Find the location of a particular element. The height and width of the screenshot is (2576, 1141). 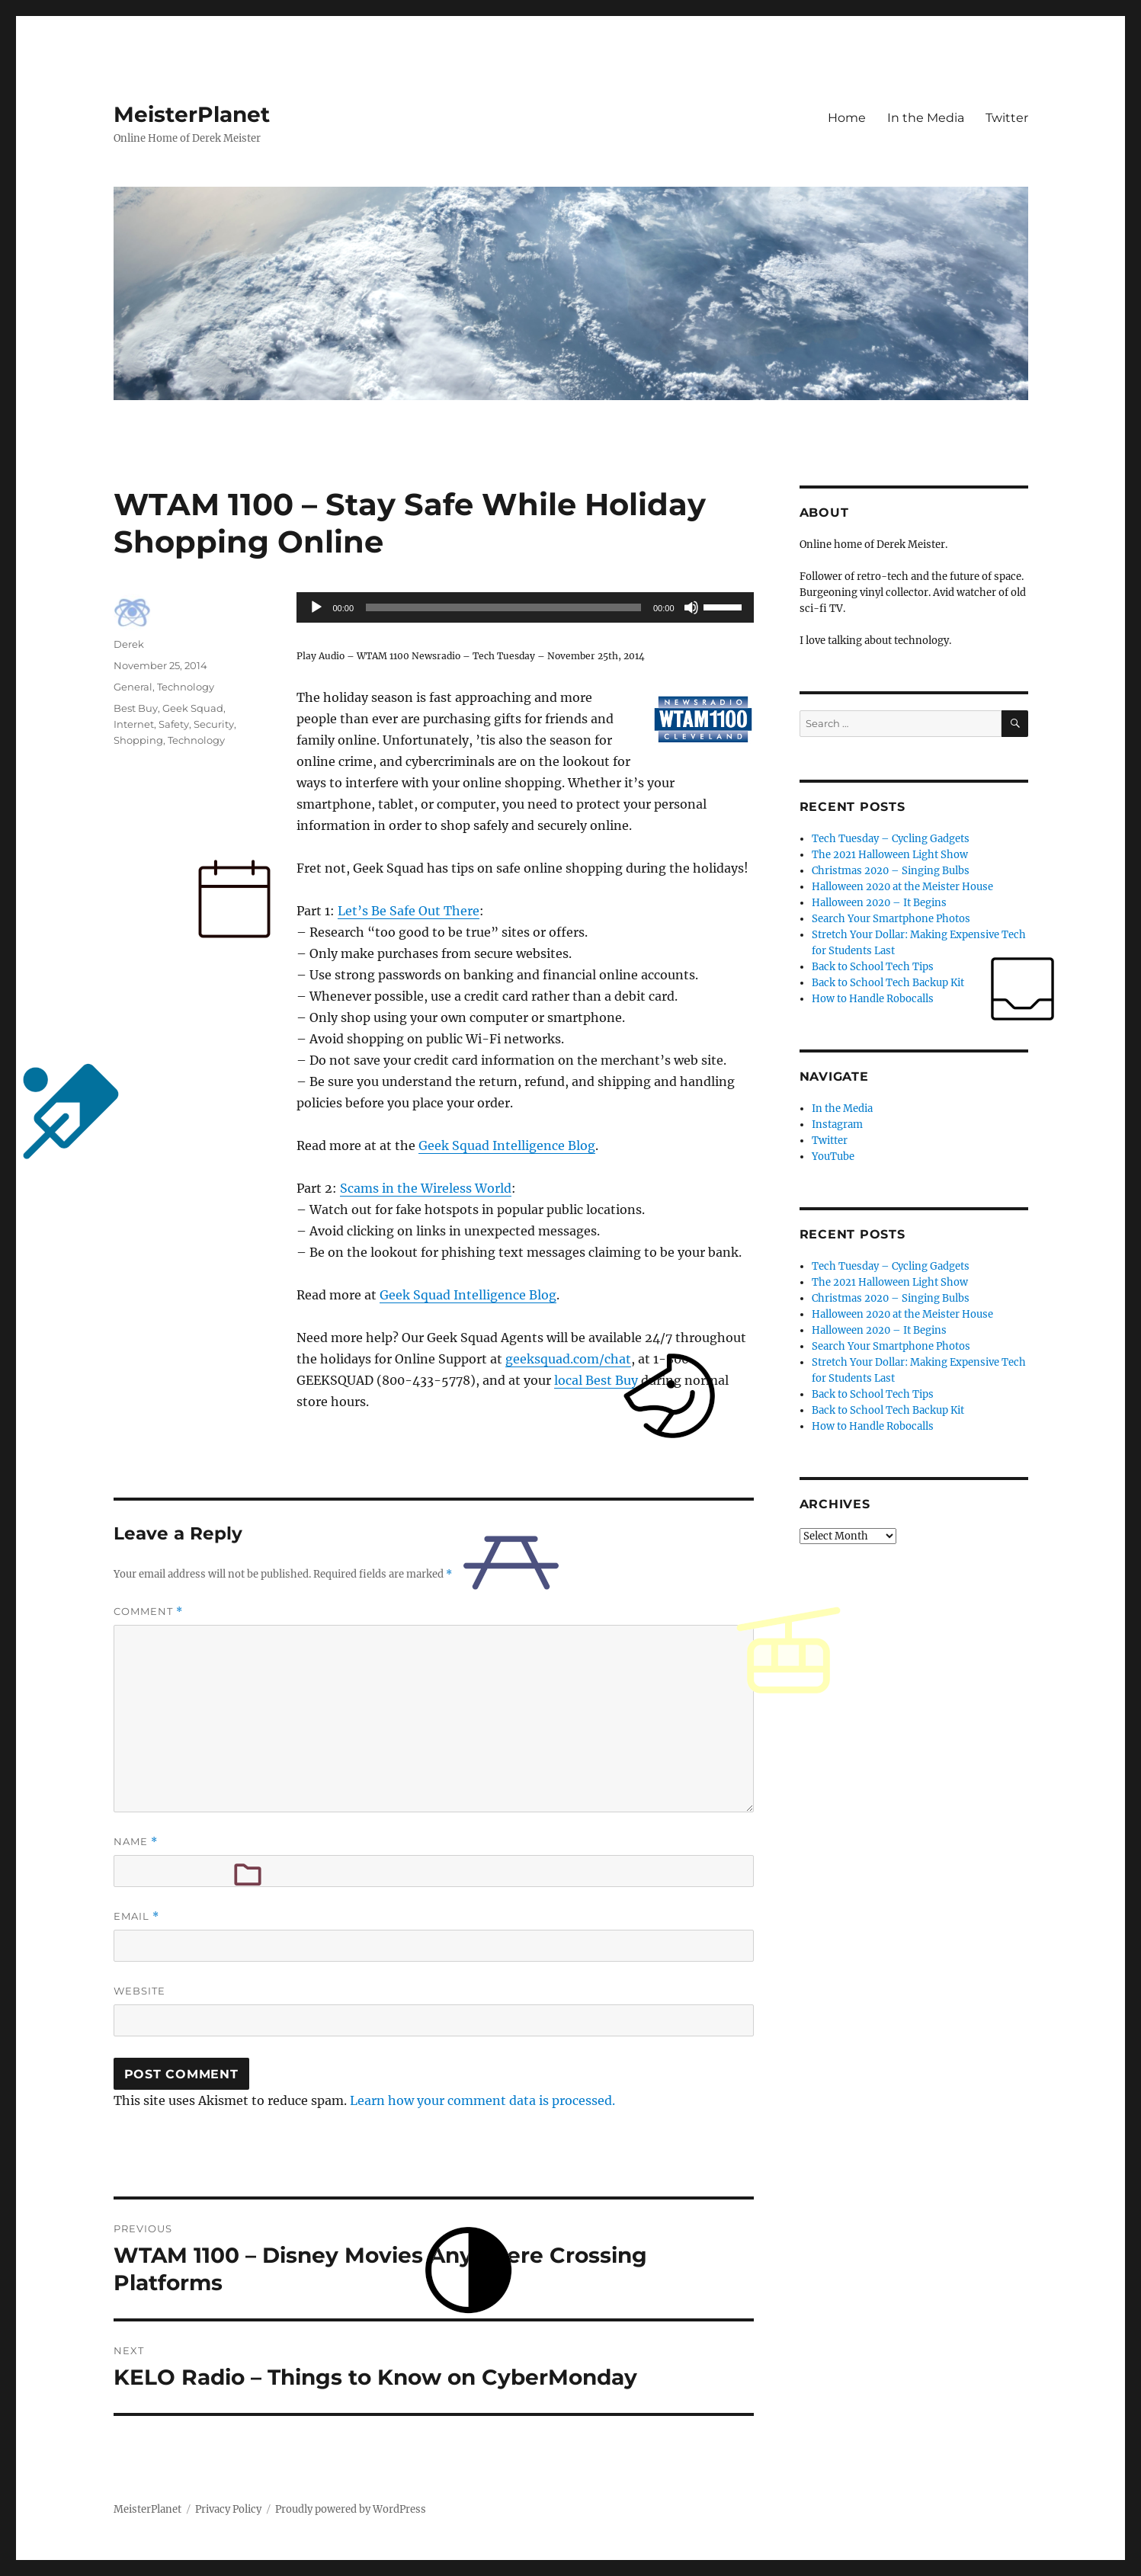

access inbox or incoming items is located at coordinates (1022, 988).